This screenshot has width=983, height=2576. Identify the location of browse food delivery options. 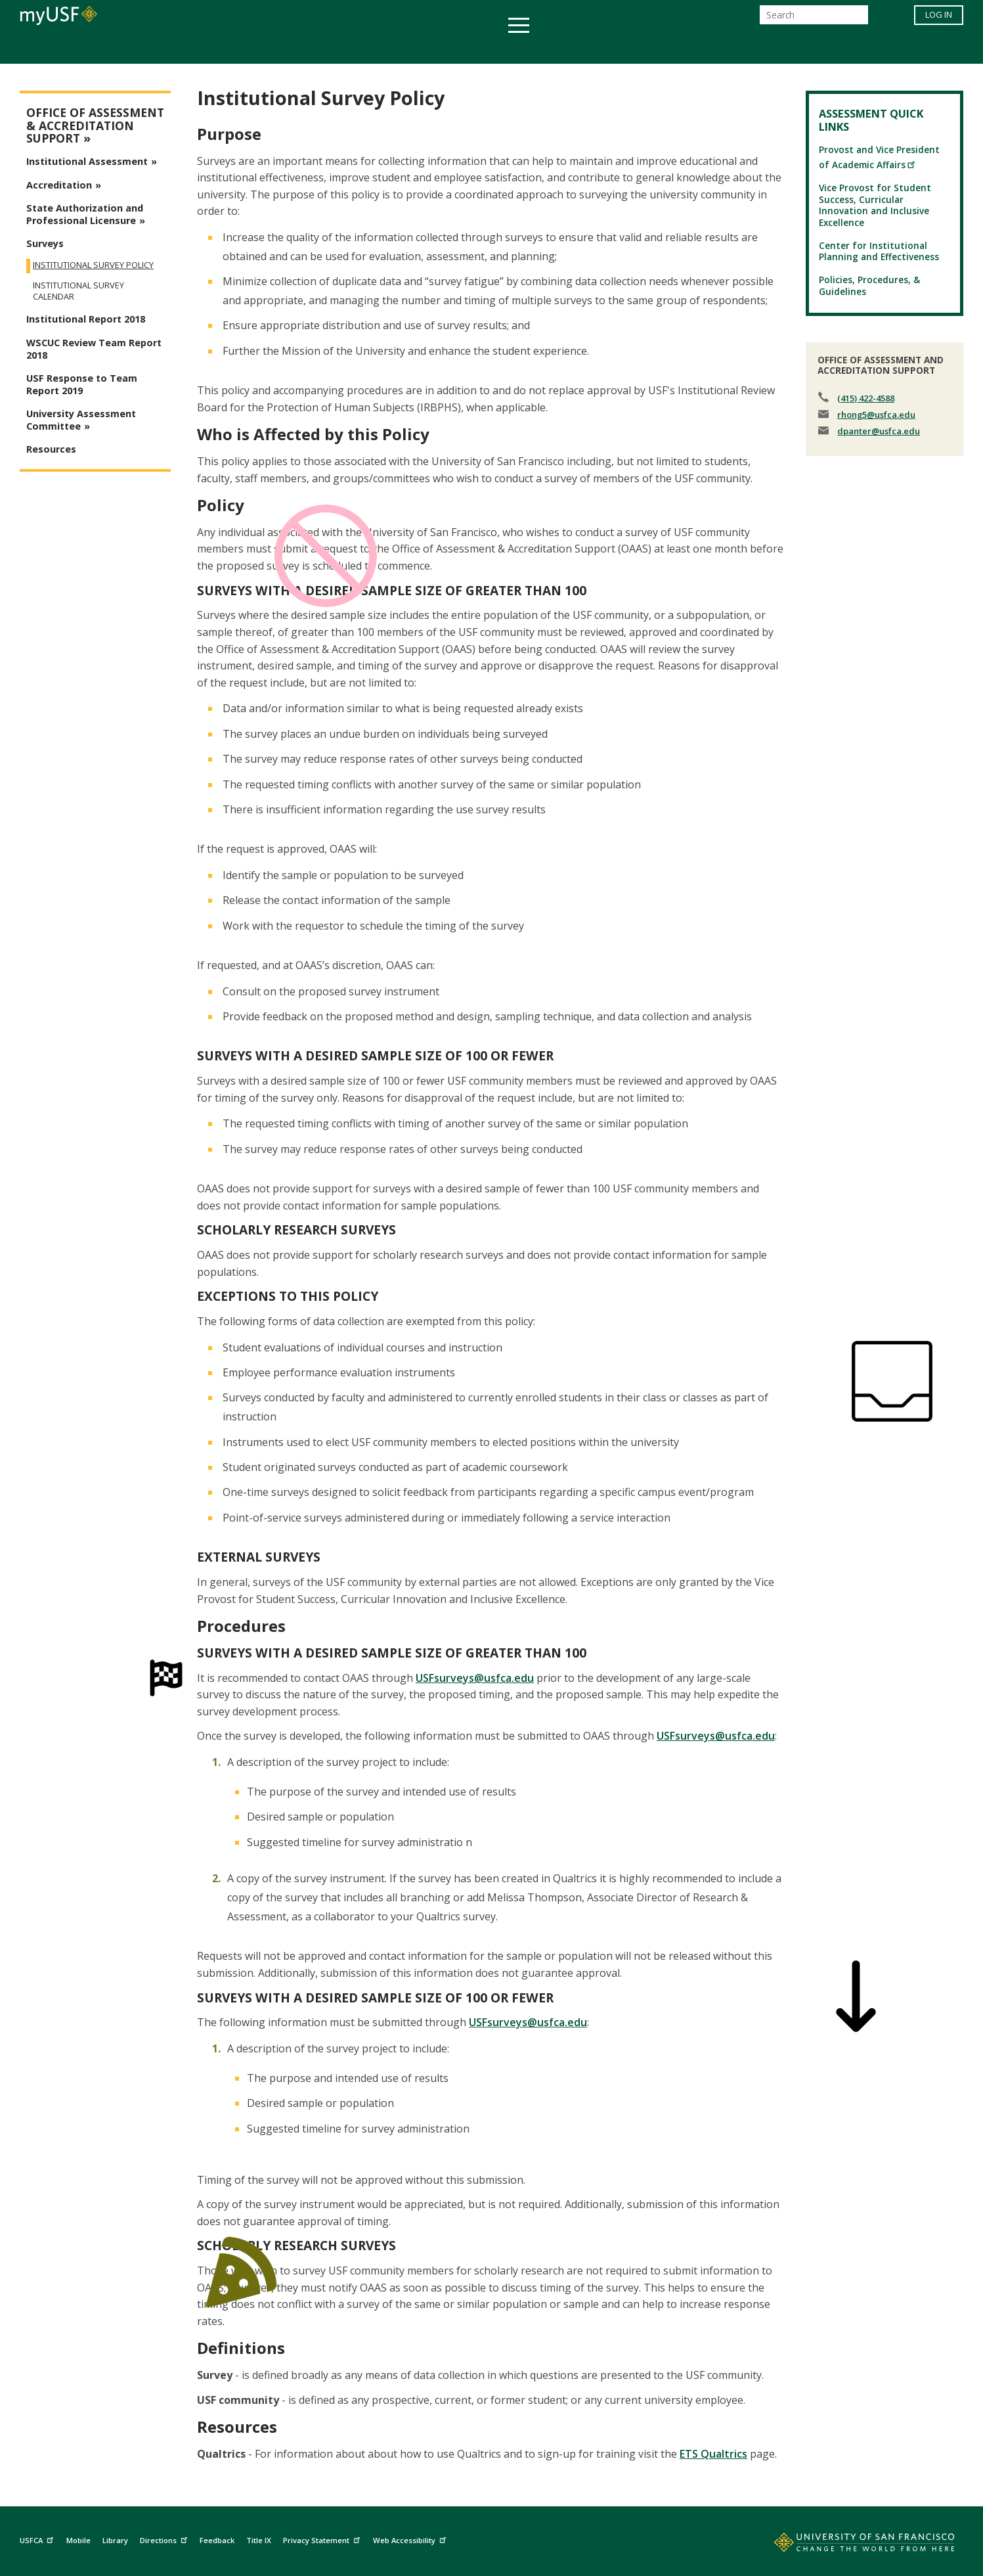
(241, 2272).